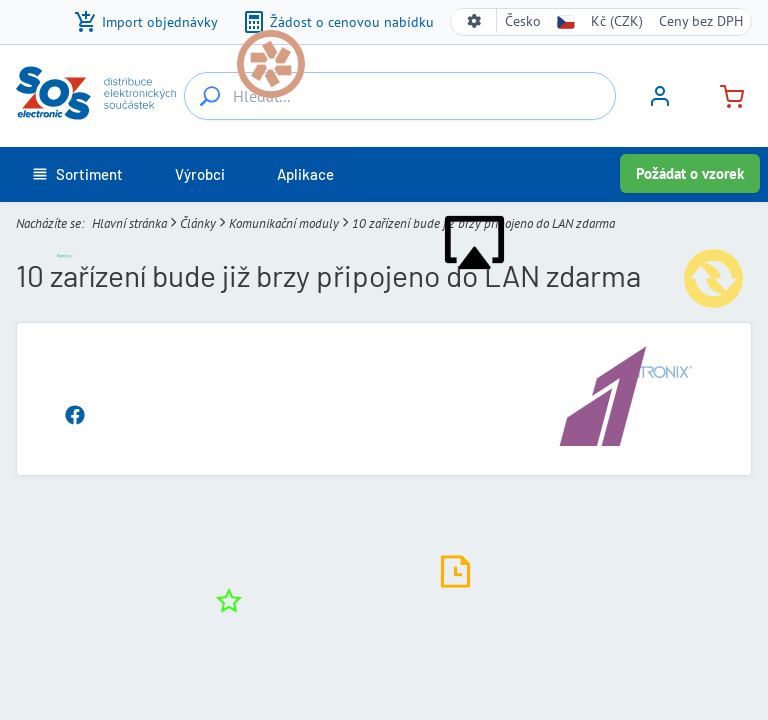  I want to click on open Convertio file conversion service, so click(713, 278).